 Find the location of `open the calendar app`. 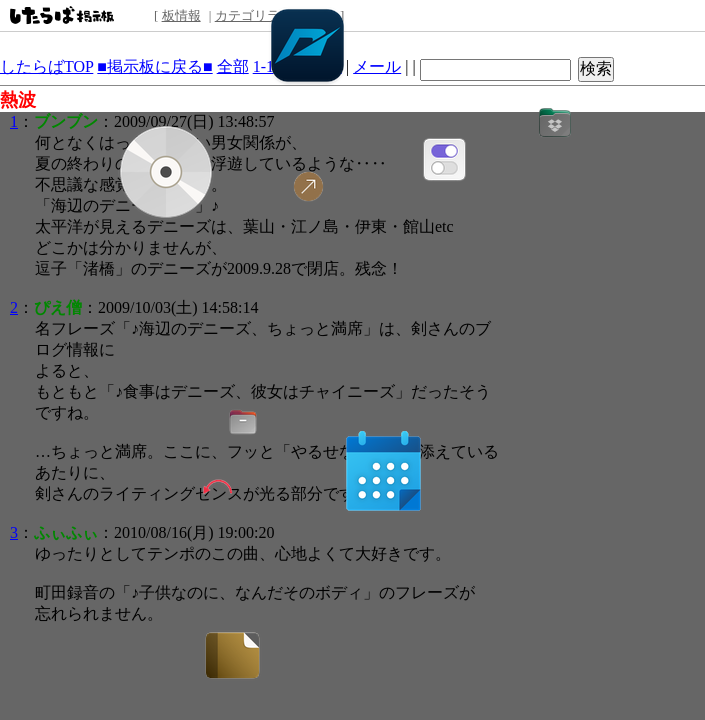

open the calendar app is located at coordinates (383, 473).